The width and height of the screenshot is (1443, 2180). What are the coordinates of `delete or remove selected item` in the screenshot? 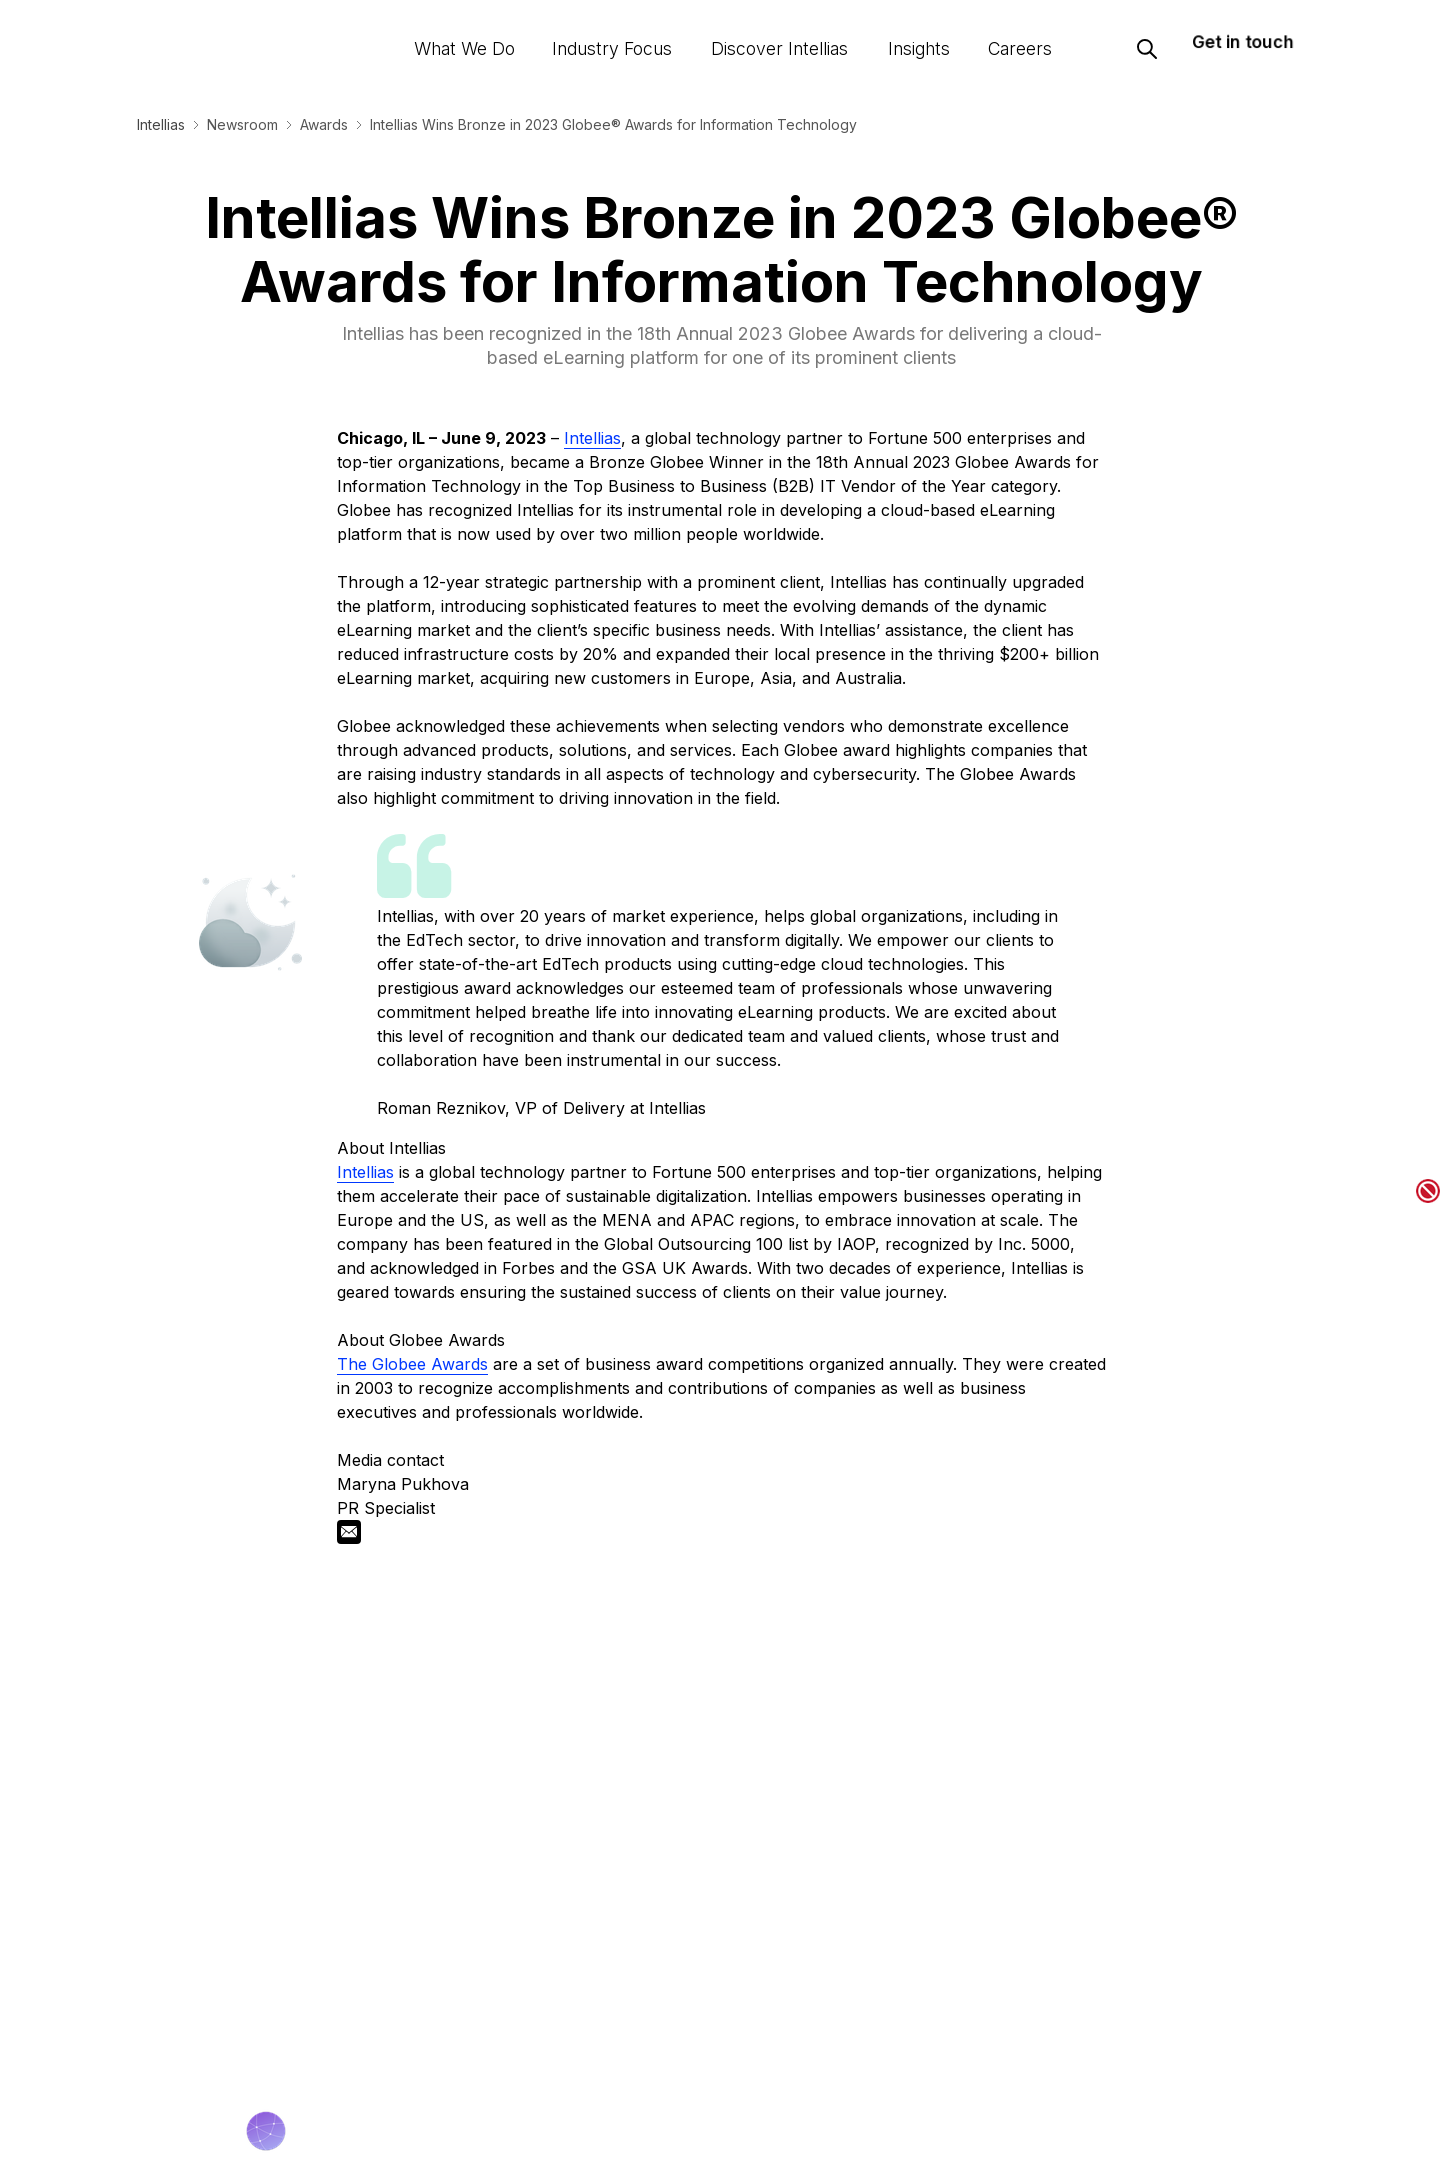 It's located at (1428, 1191).